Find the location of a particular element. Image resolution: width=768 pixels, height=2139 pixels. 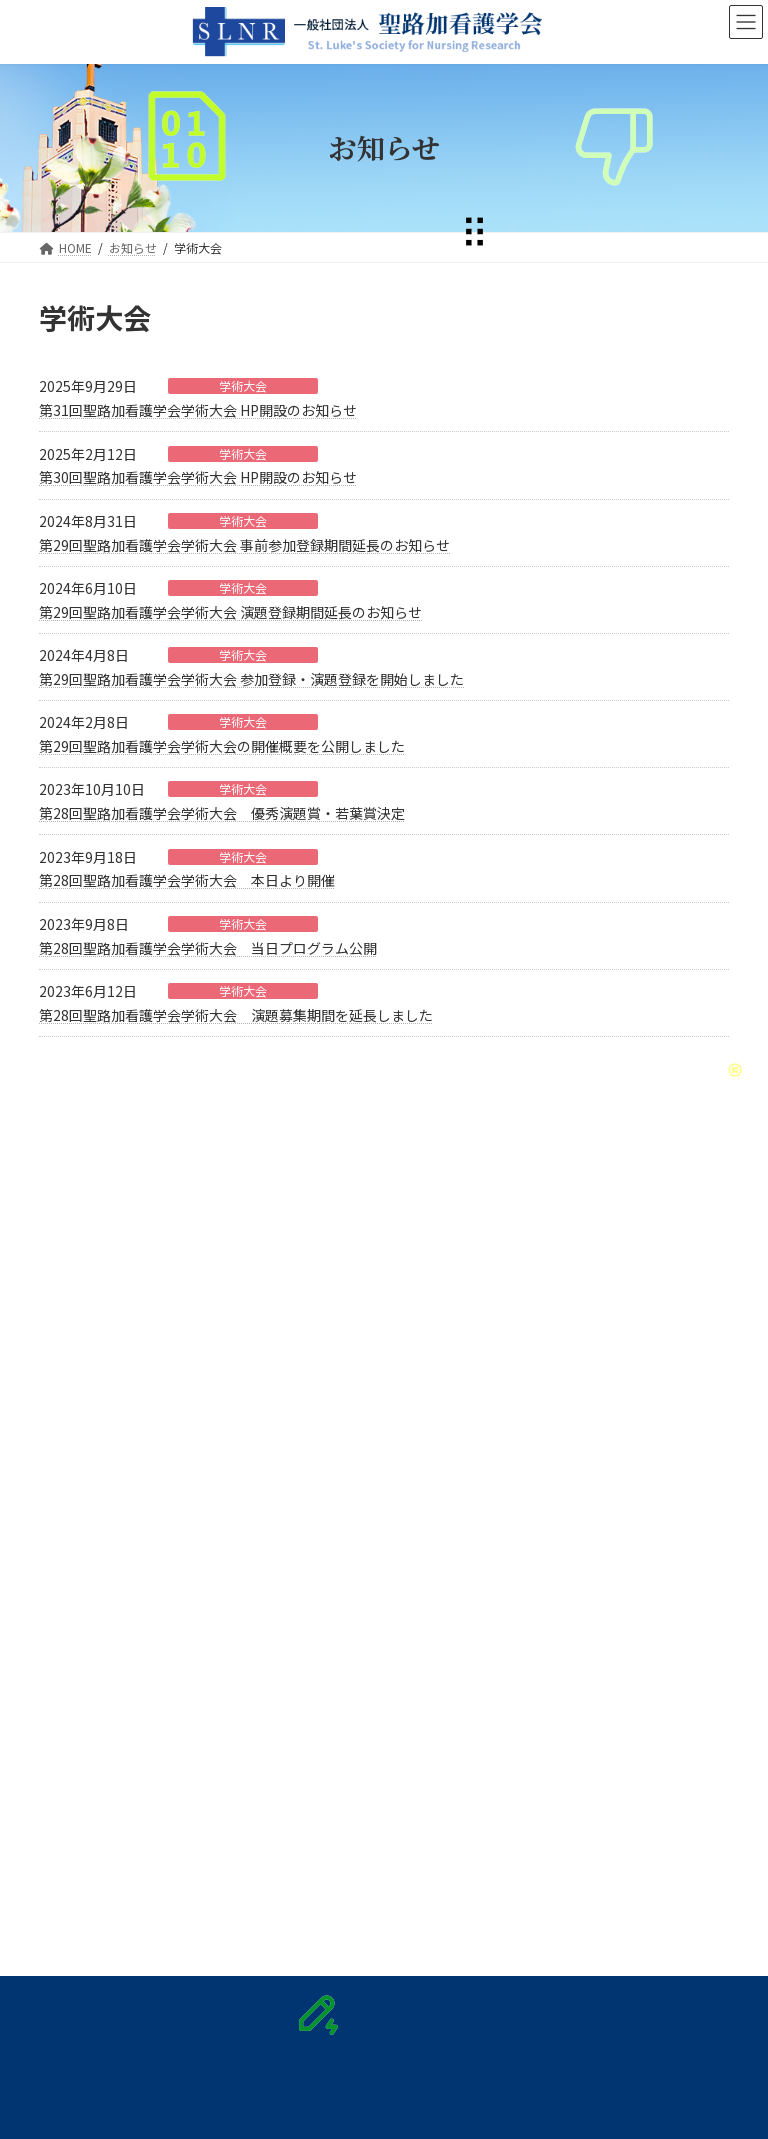

drag to reorder or rearrange items is located at coordinates (474, 231).